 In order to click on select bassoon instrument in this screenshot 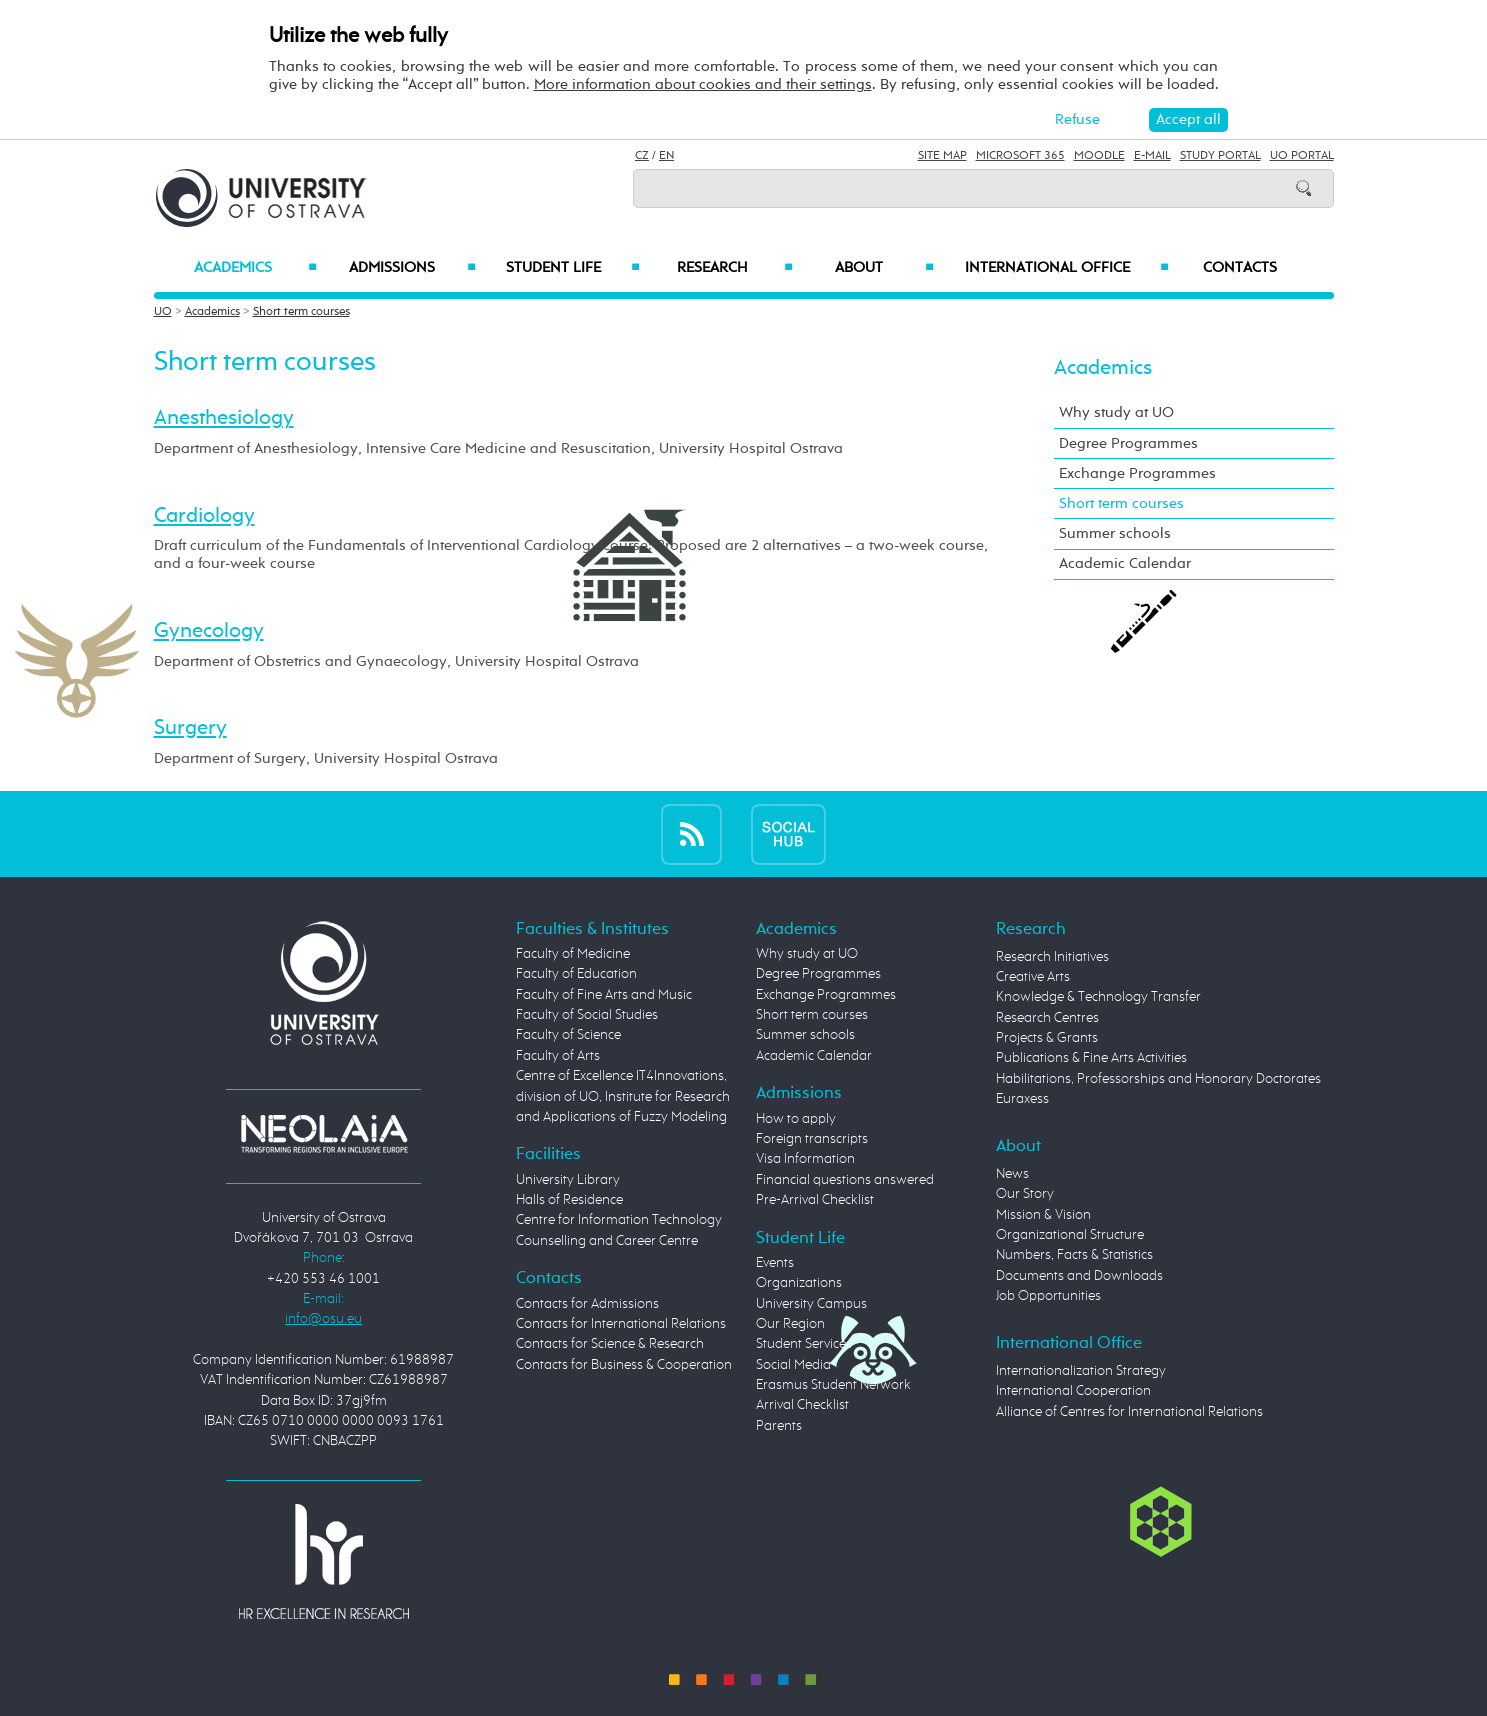, I will do `click(1143, 621)`.